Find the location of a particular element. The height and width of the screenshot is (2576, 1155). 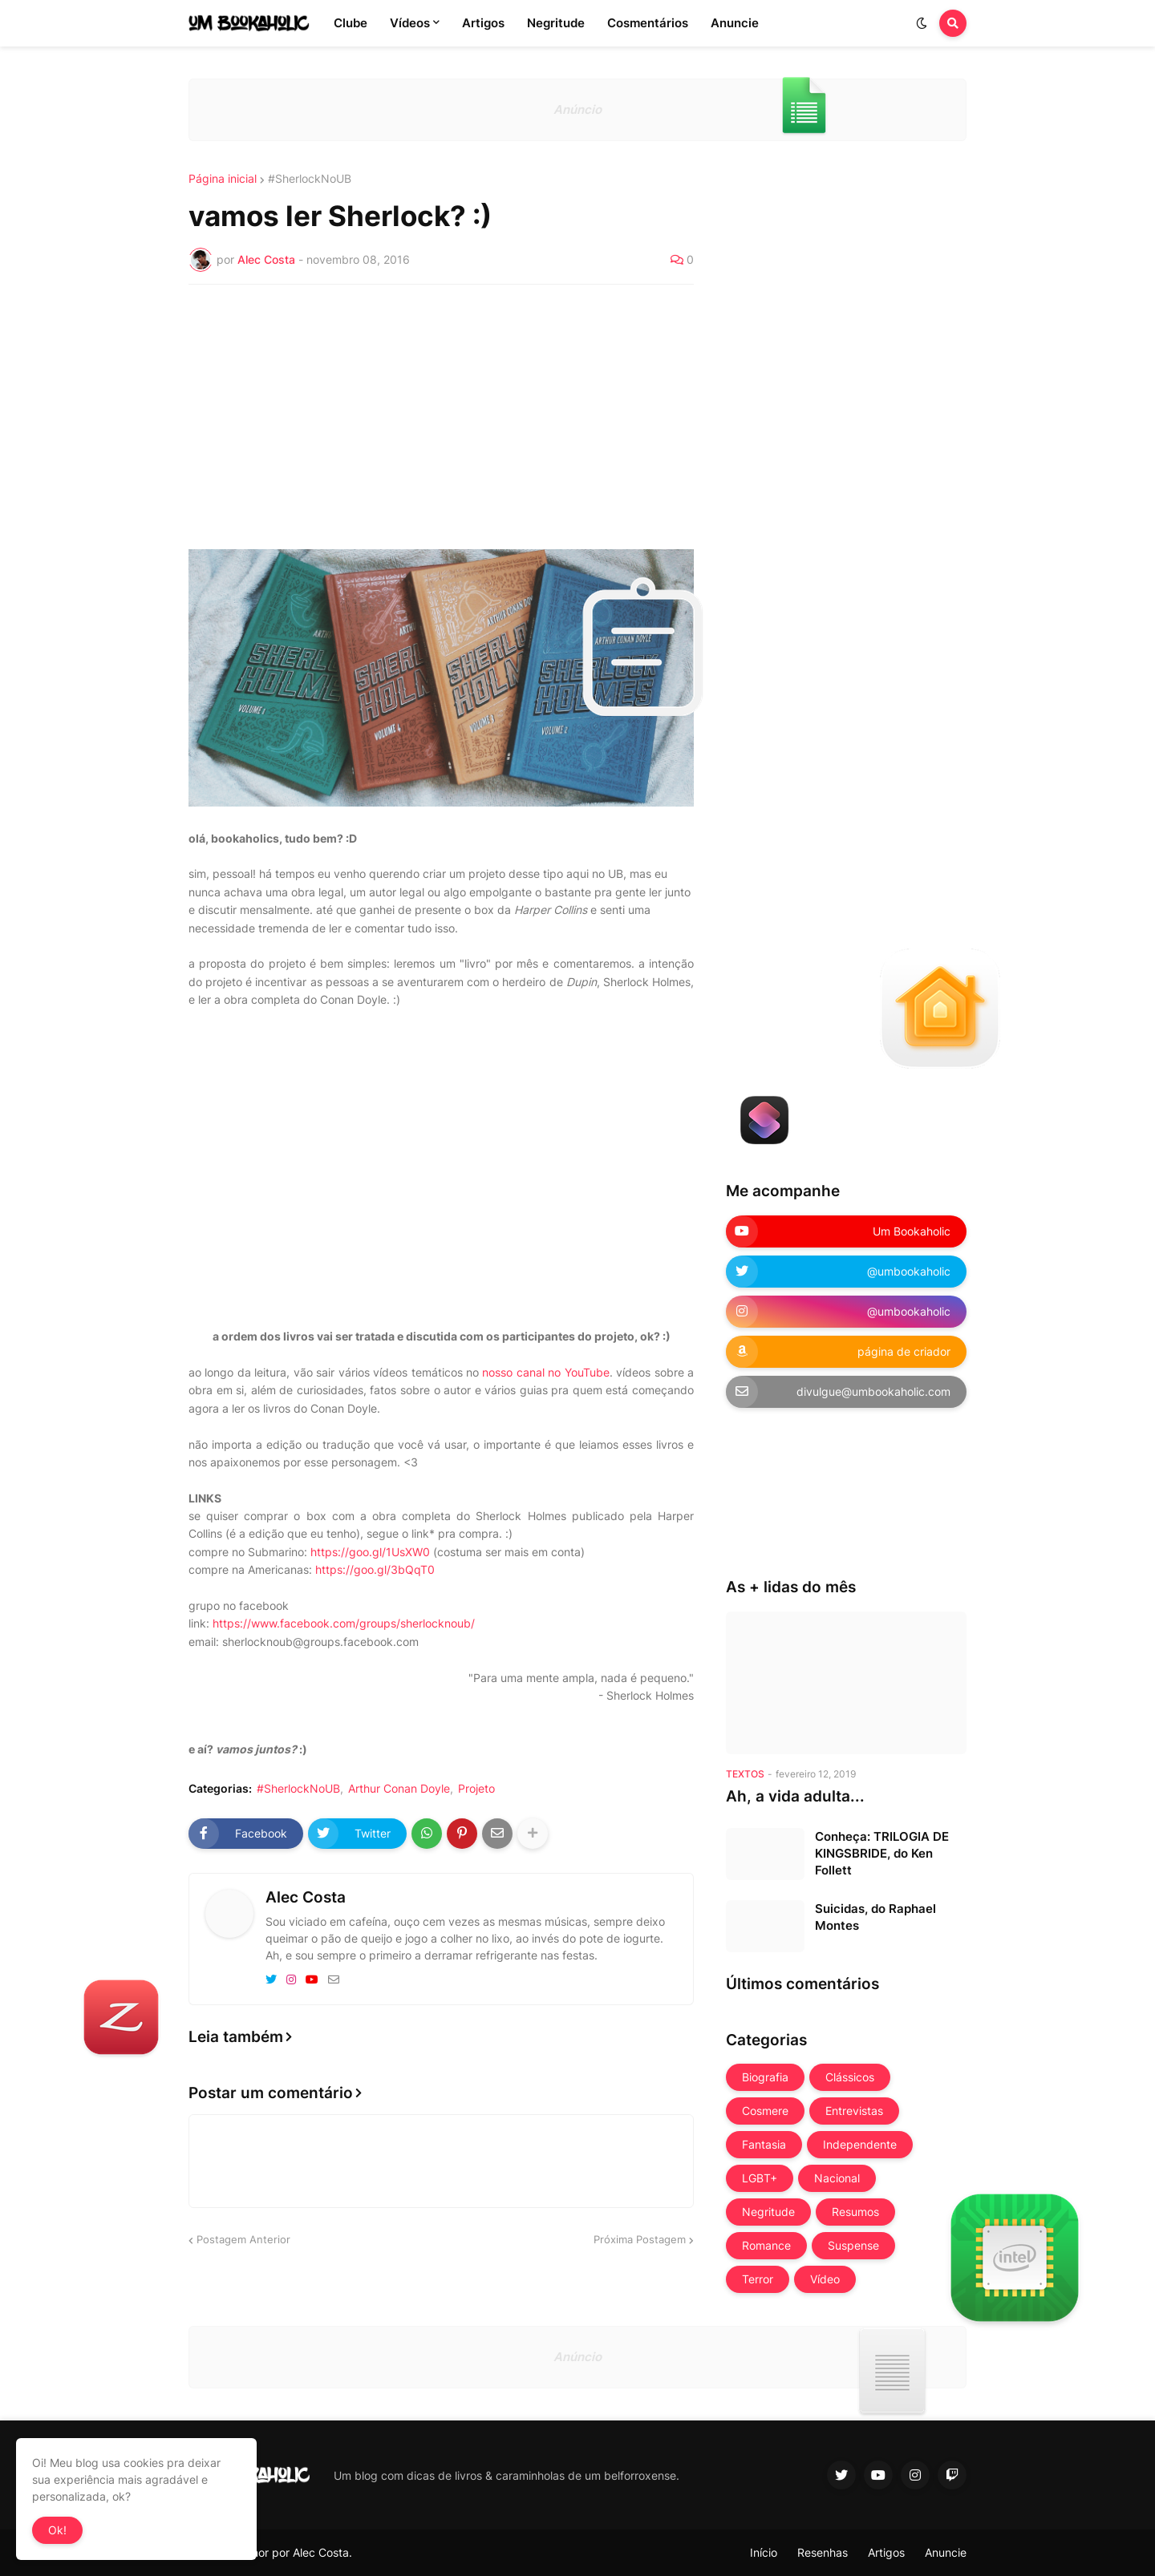

open the shortcuts app is located at coordinates (764, 1120).